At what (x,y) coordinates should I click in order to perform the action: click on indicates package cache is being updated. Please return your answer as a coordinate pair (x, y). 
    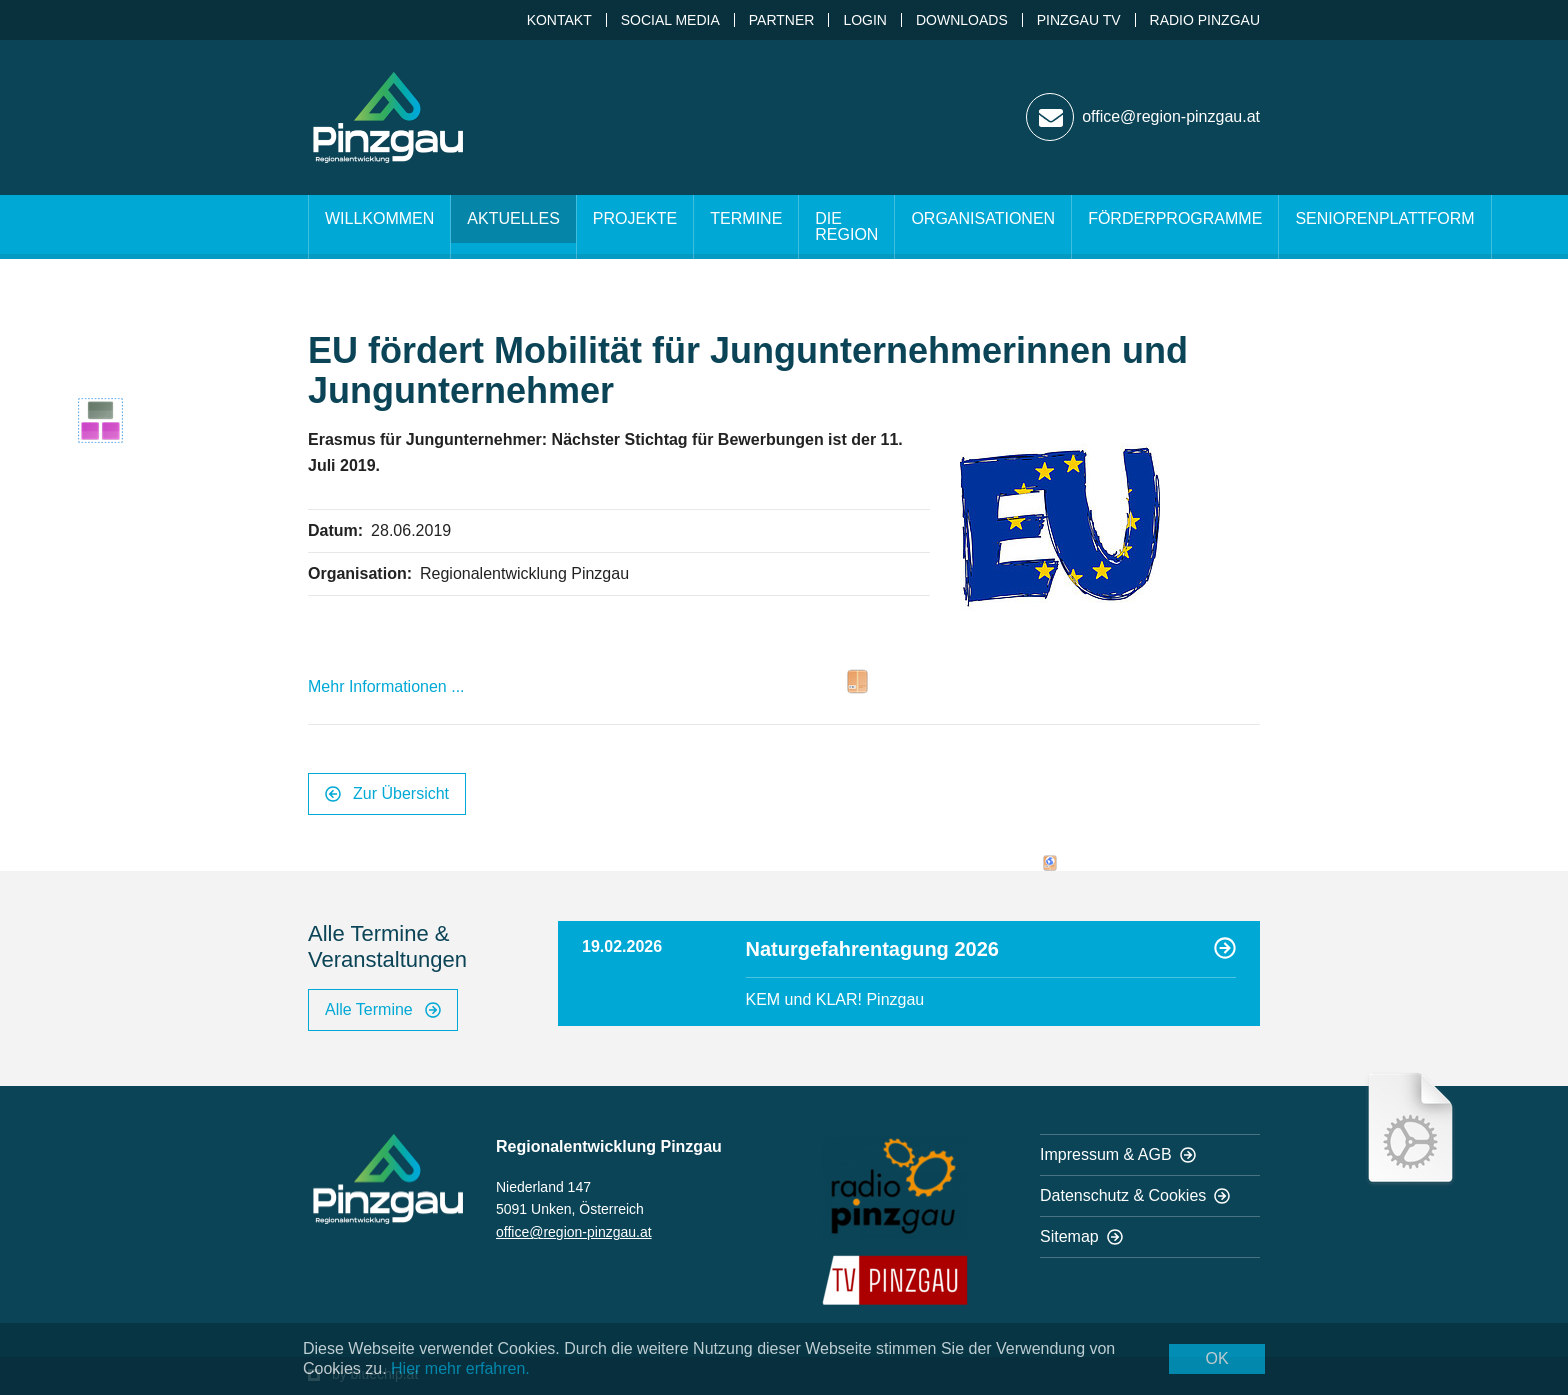
    Looking at the image, I should click on (1050, 863).